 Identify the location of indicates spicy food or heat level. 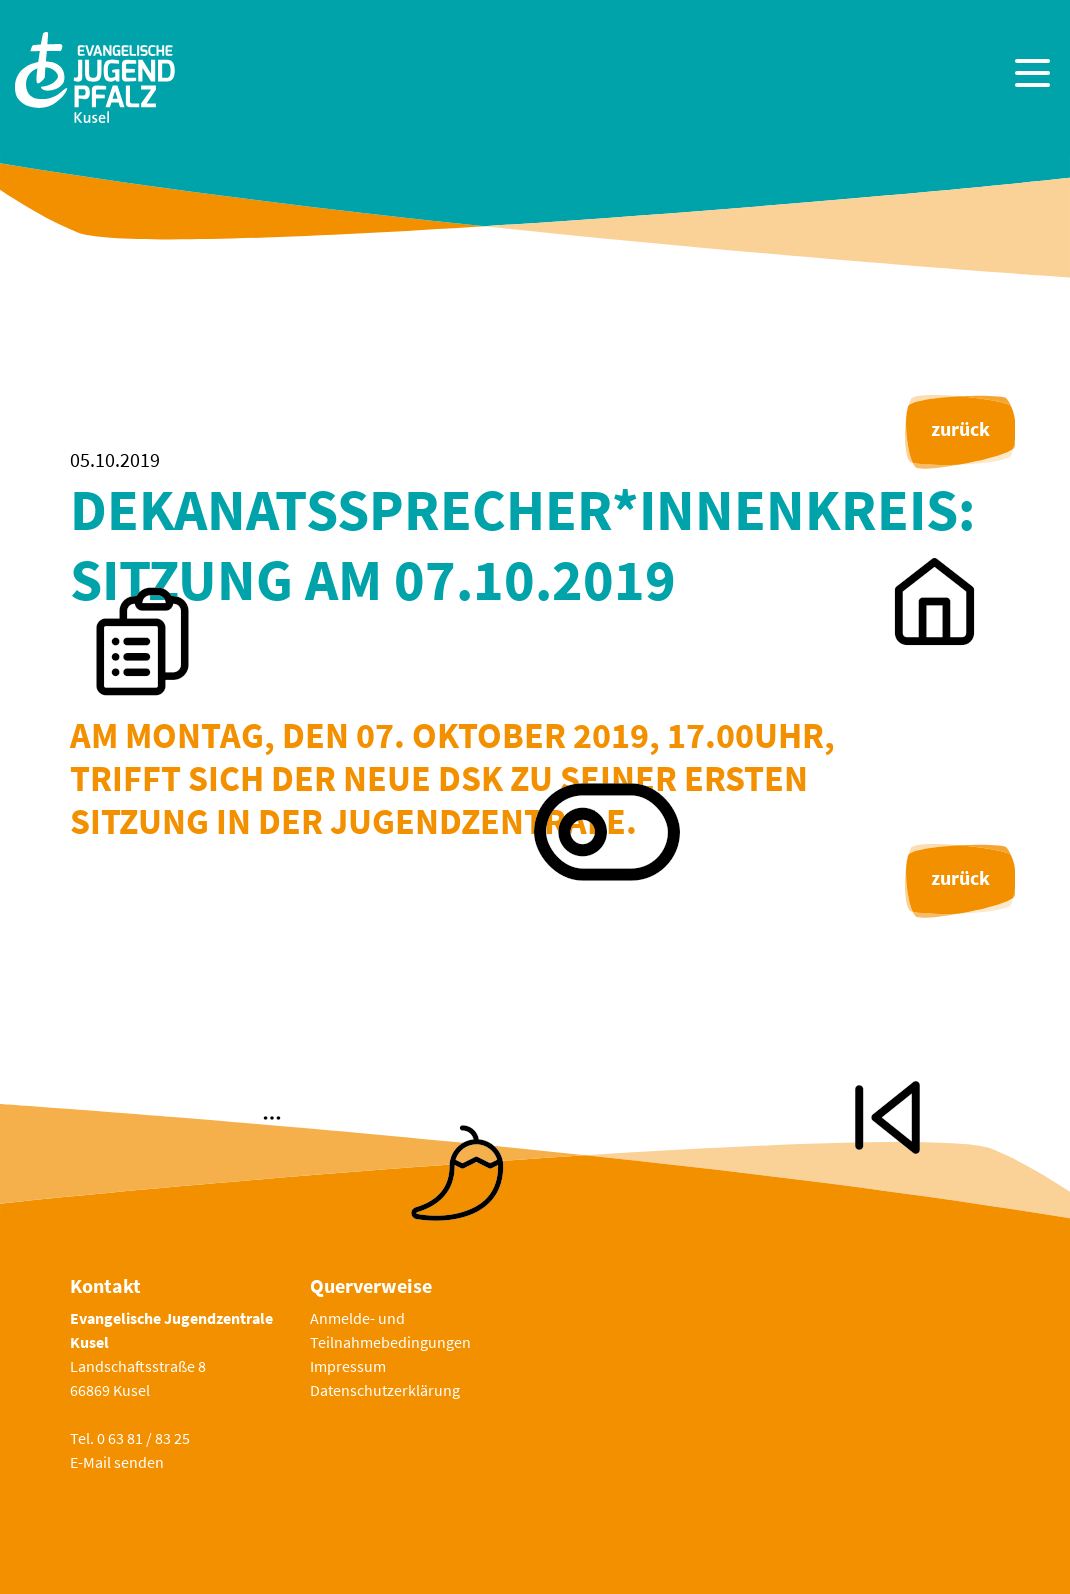
(462, 1176).